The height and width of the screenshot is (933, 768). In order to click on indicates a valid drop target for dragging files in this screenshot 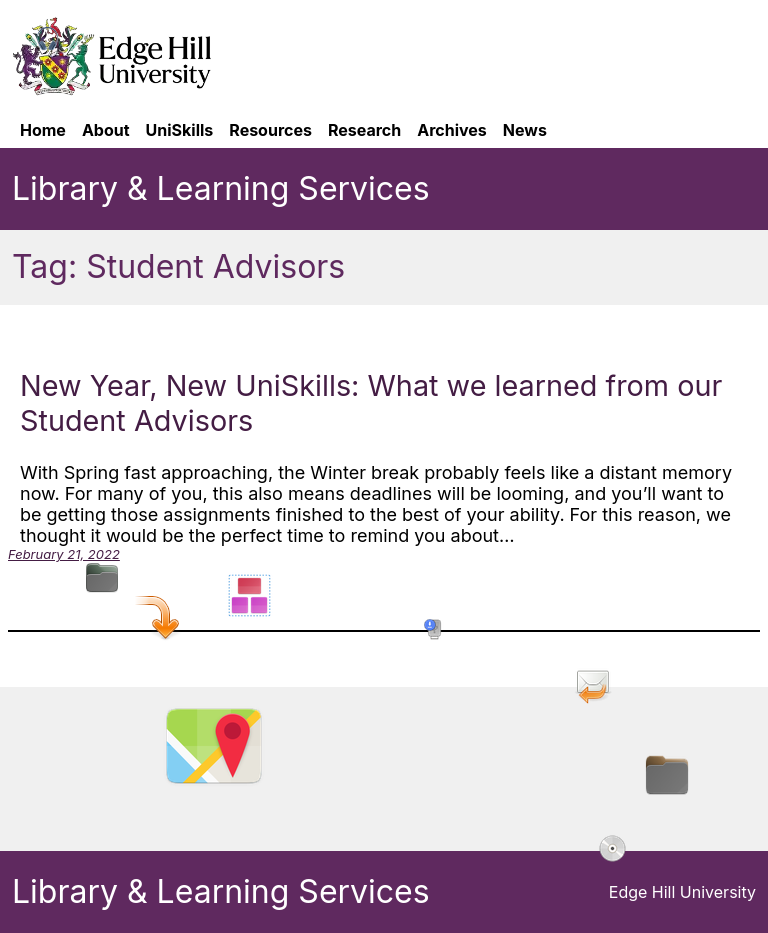, I will do `click(102, 577)`.